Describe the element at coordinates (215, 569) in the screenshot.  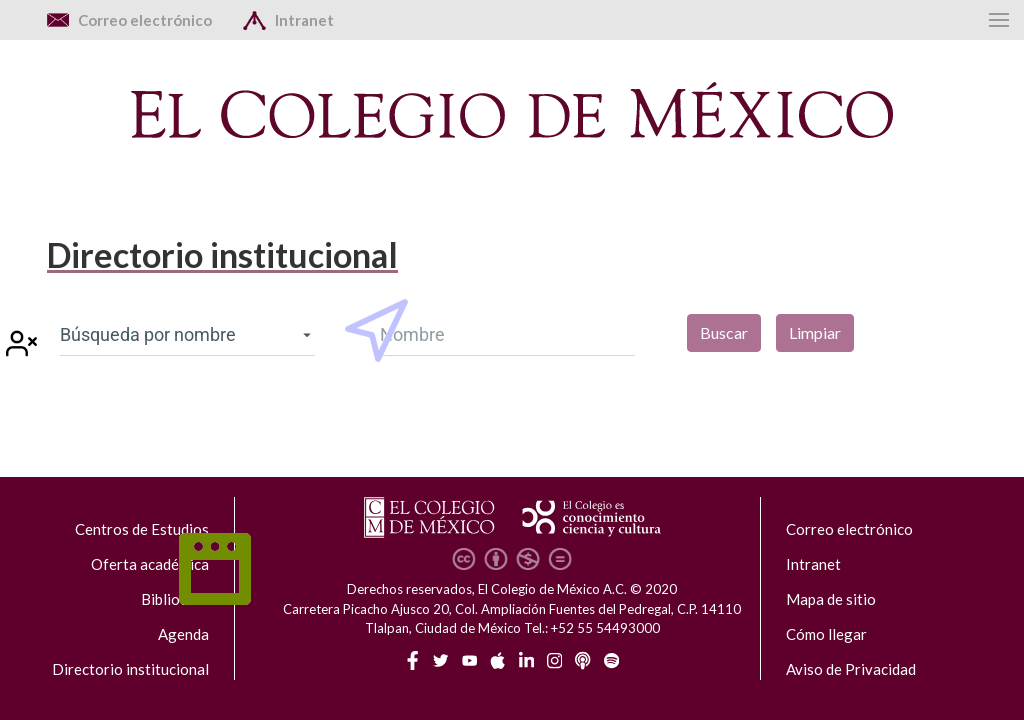
I see `access oven or cooking controls` at that location.